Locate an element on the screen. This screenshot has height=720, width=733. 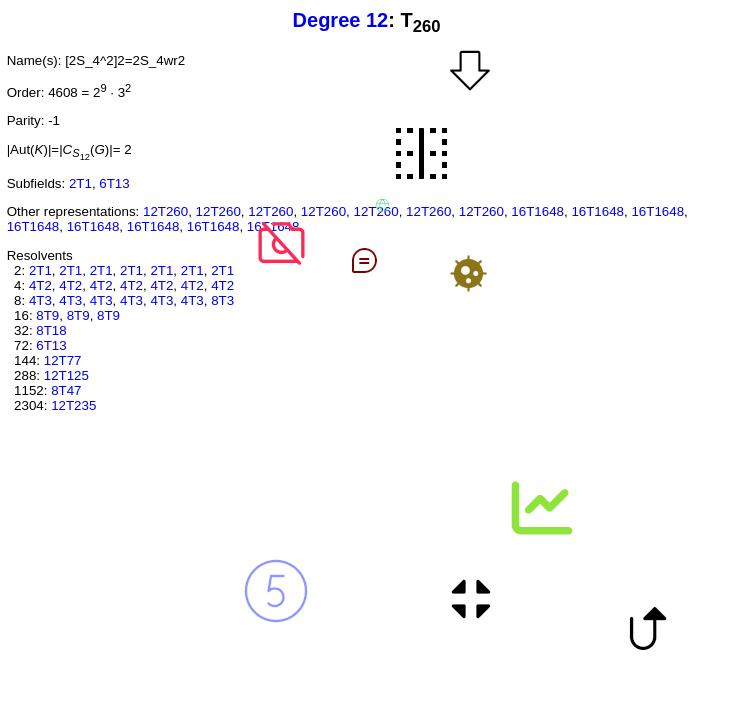
redo or repeat last action is located at coordinates (646, 628).